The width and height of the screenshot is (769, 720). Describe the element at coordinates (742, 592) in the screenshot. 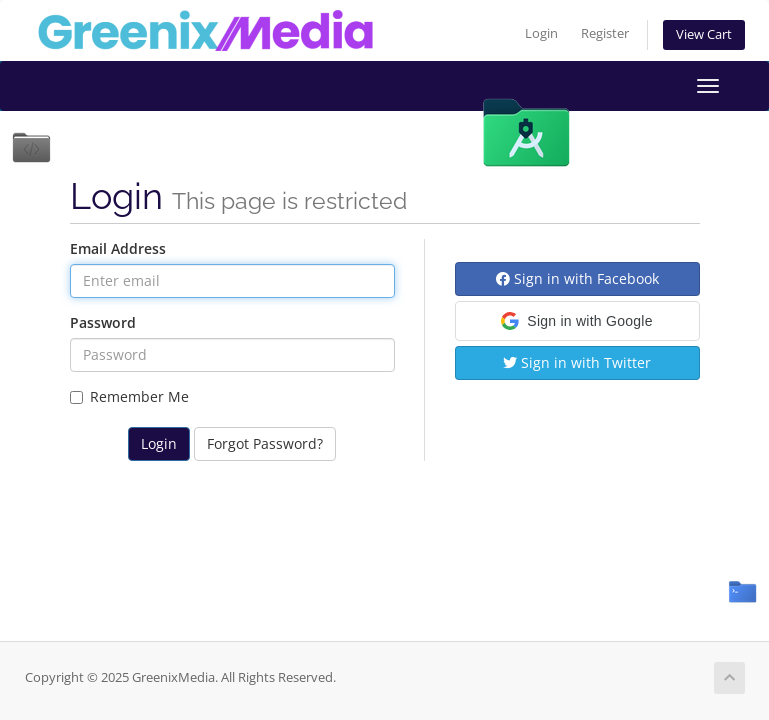

I see `open folder containing powershell scripts` at that location.